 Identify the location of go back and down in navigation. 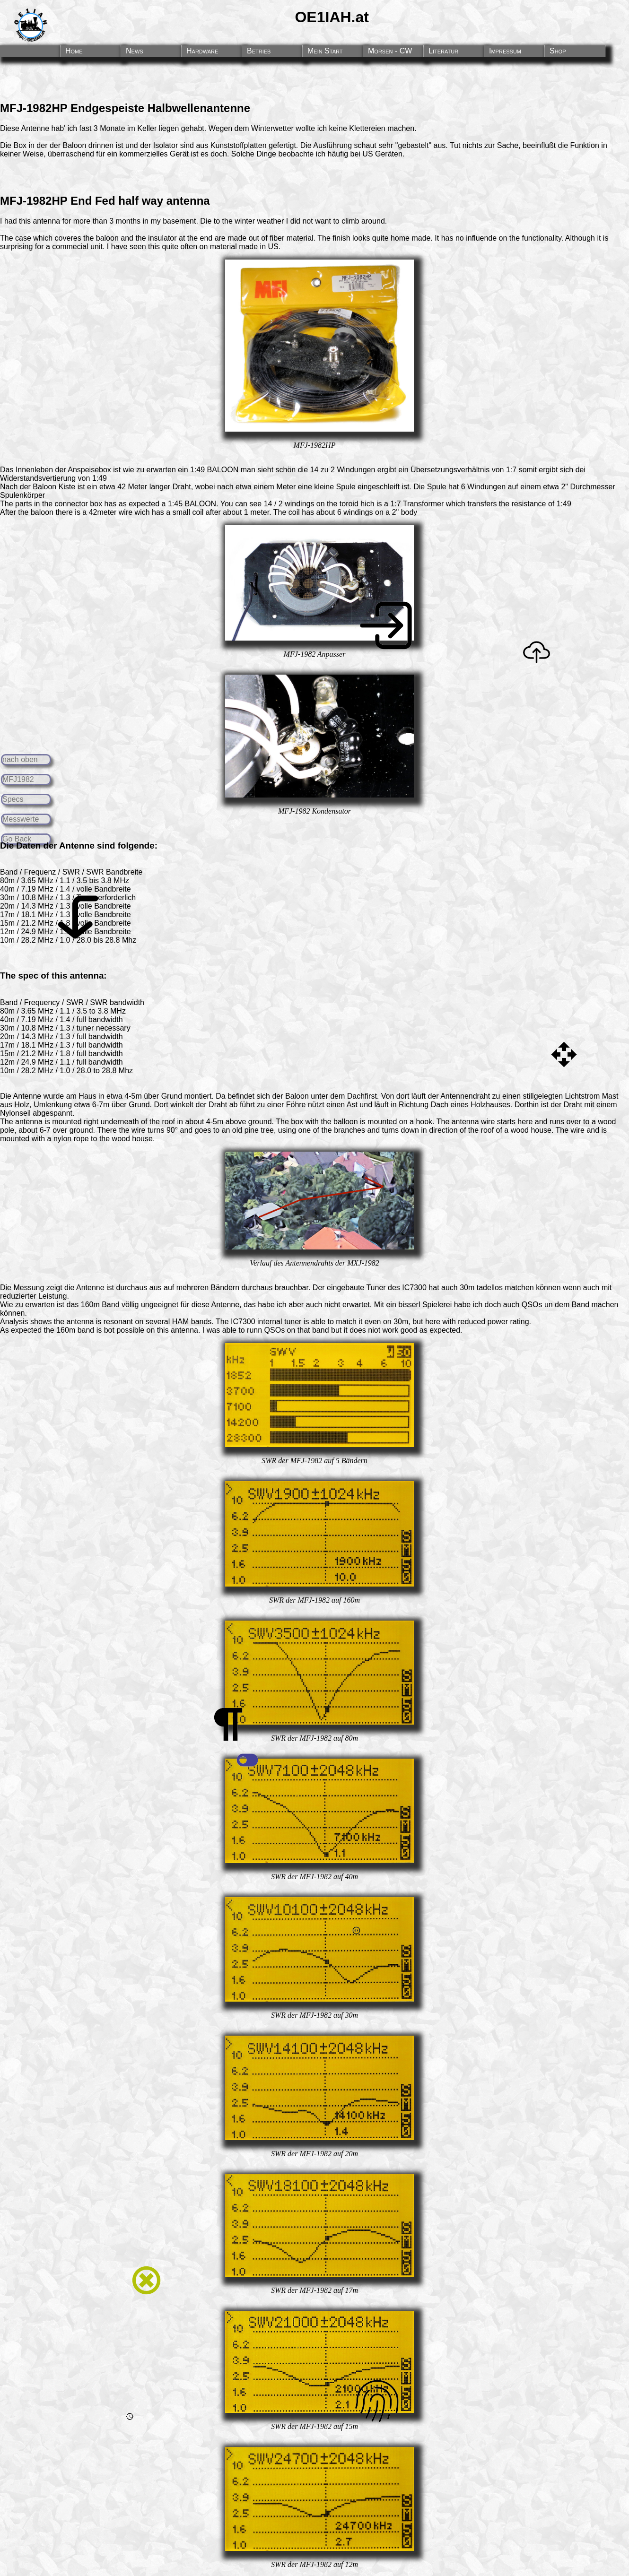
(78, 916).